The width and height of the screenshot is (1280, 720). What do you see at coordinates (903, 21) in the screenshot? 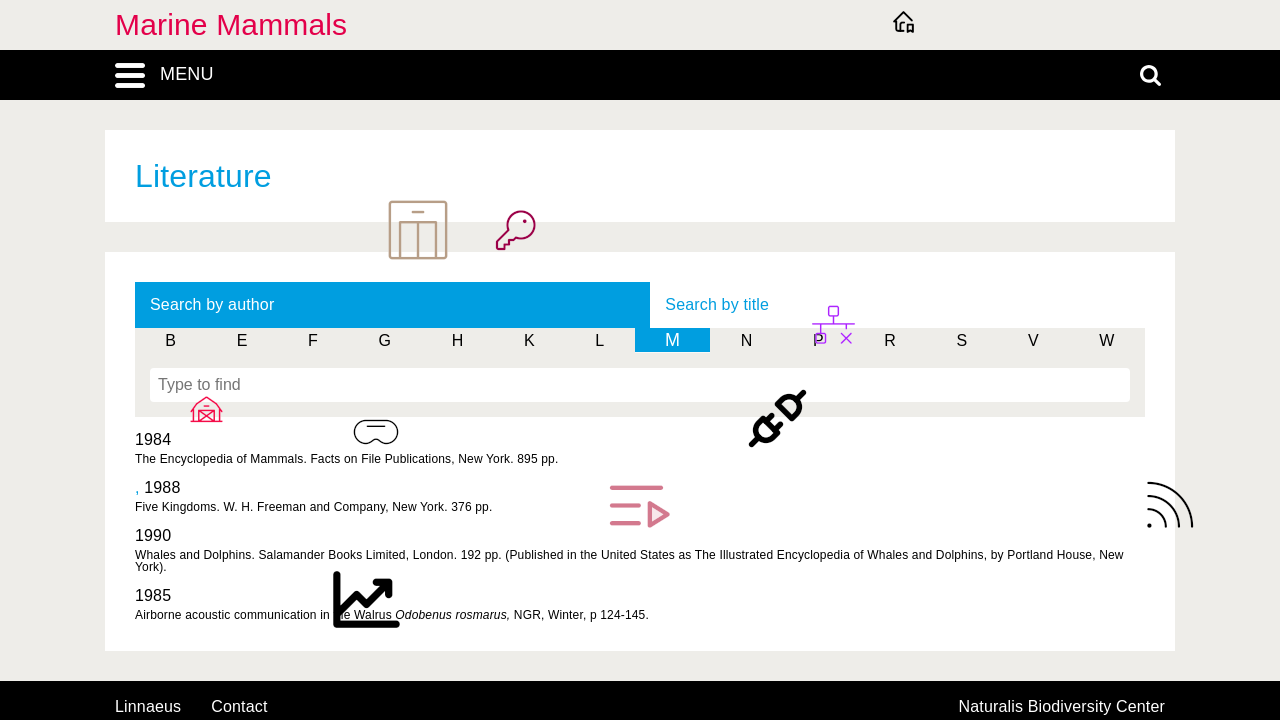
I see `save or bookmark a home listing` at bounding box center [903, 21].